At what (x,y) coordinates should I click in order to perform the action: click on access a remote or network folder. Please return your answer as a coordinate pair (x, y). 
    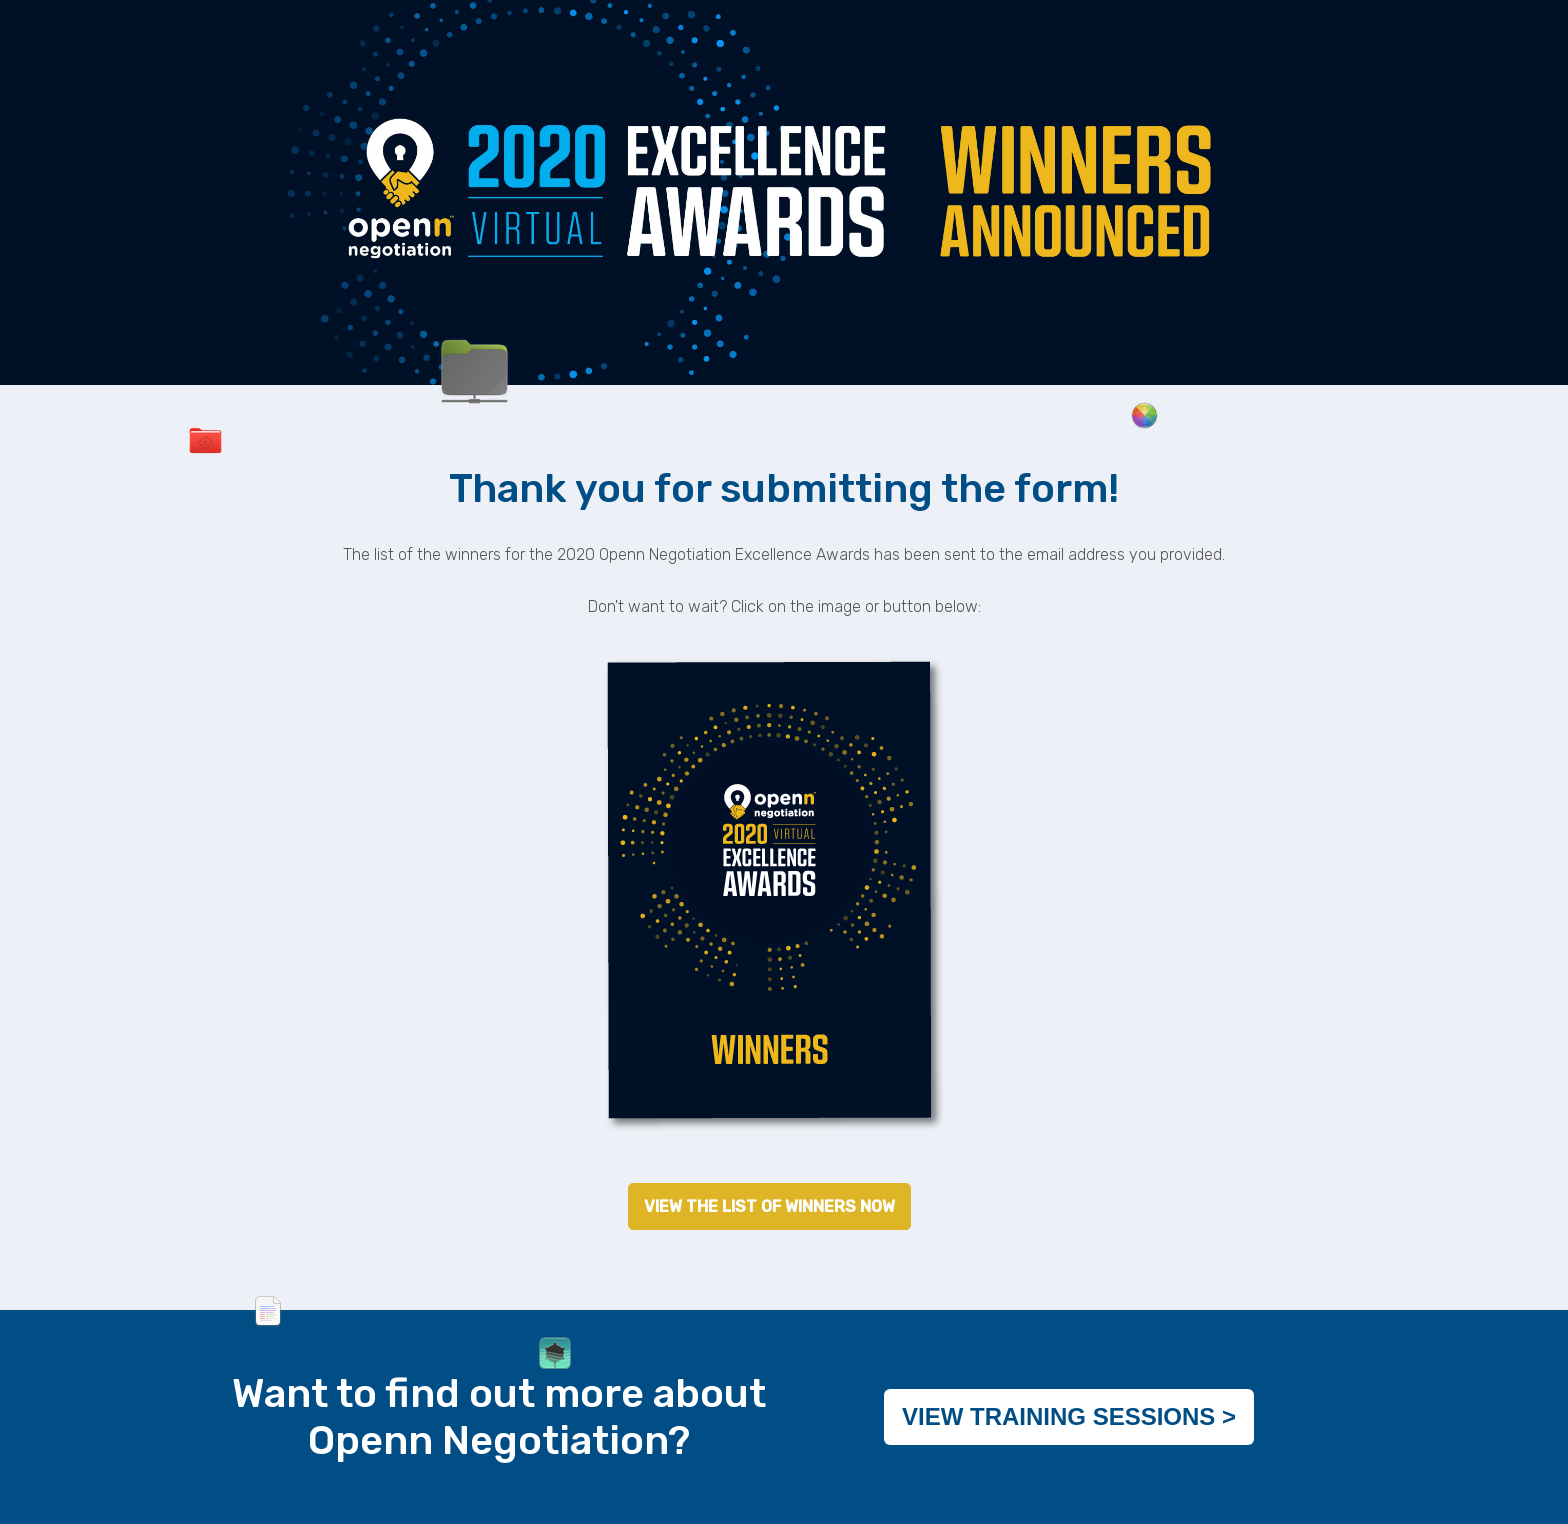
    Looking at the image, I should click on (474, 370).